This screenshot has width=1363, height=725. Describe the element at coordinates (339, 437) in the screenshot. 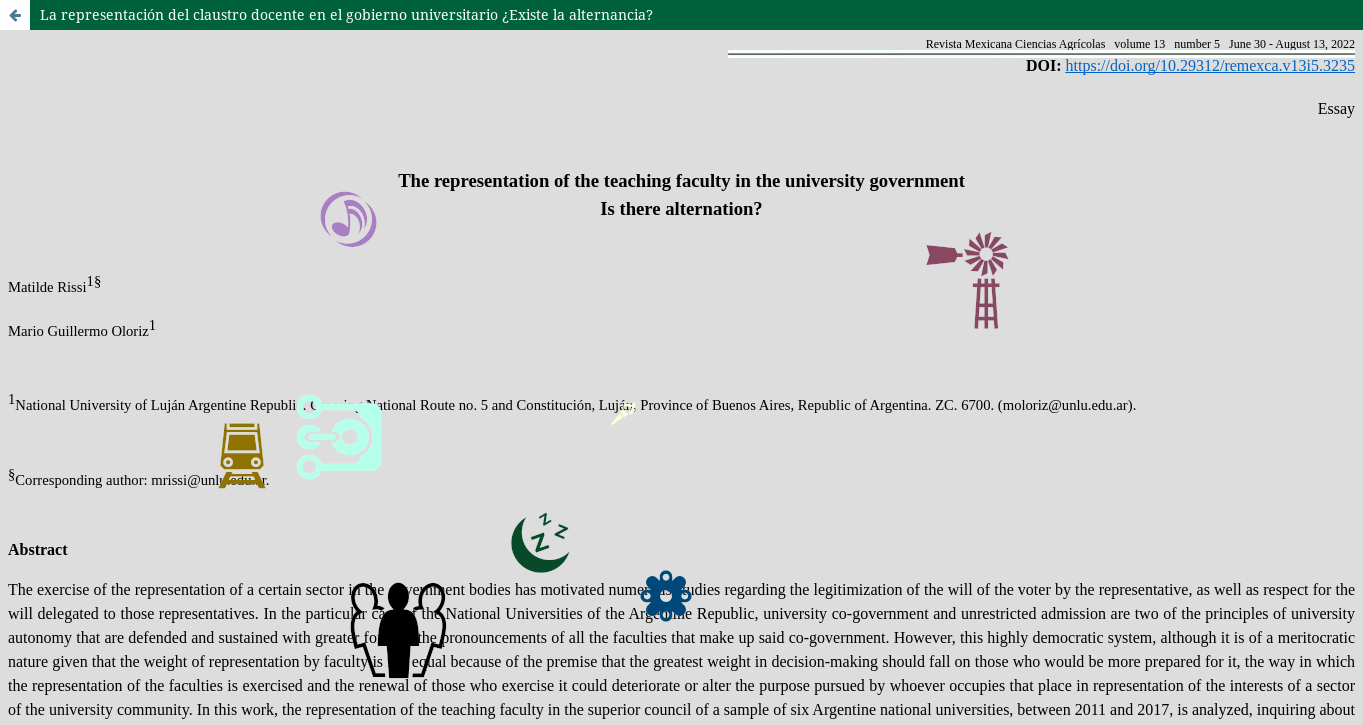

I see `access connection or node settings` at that location.